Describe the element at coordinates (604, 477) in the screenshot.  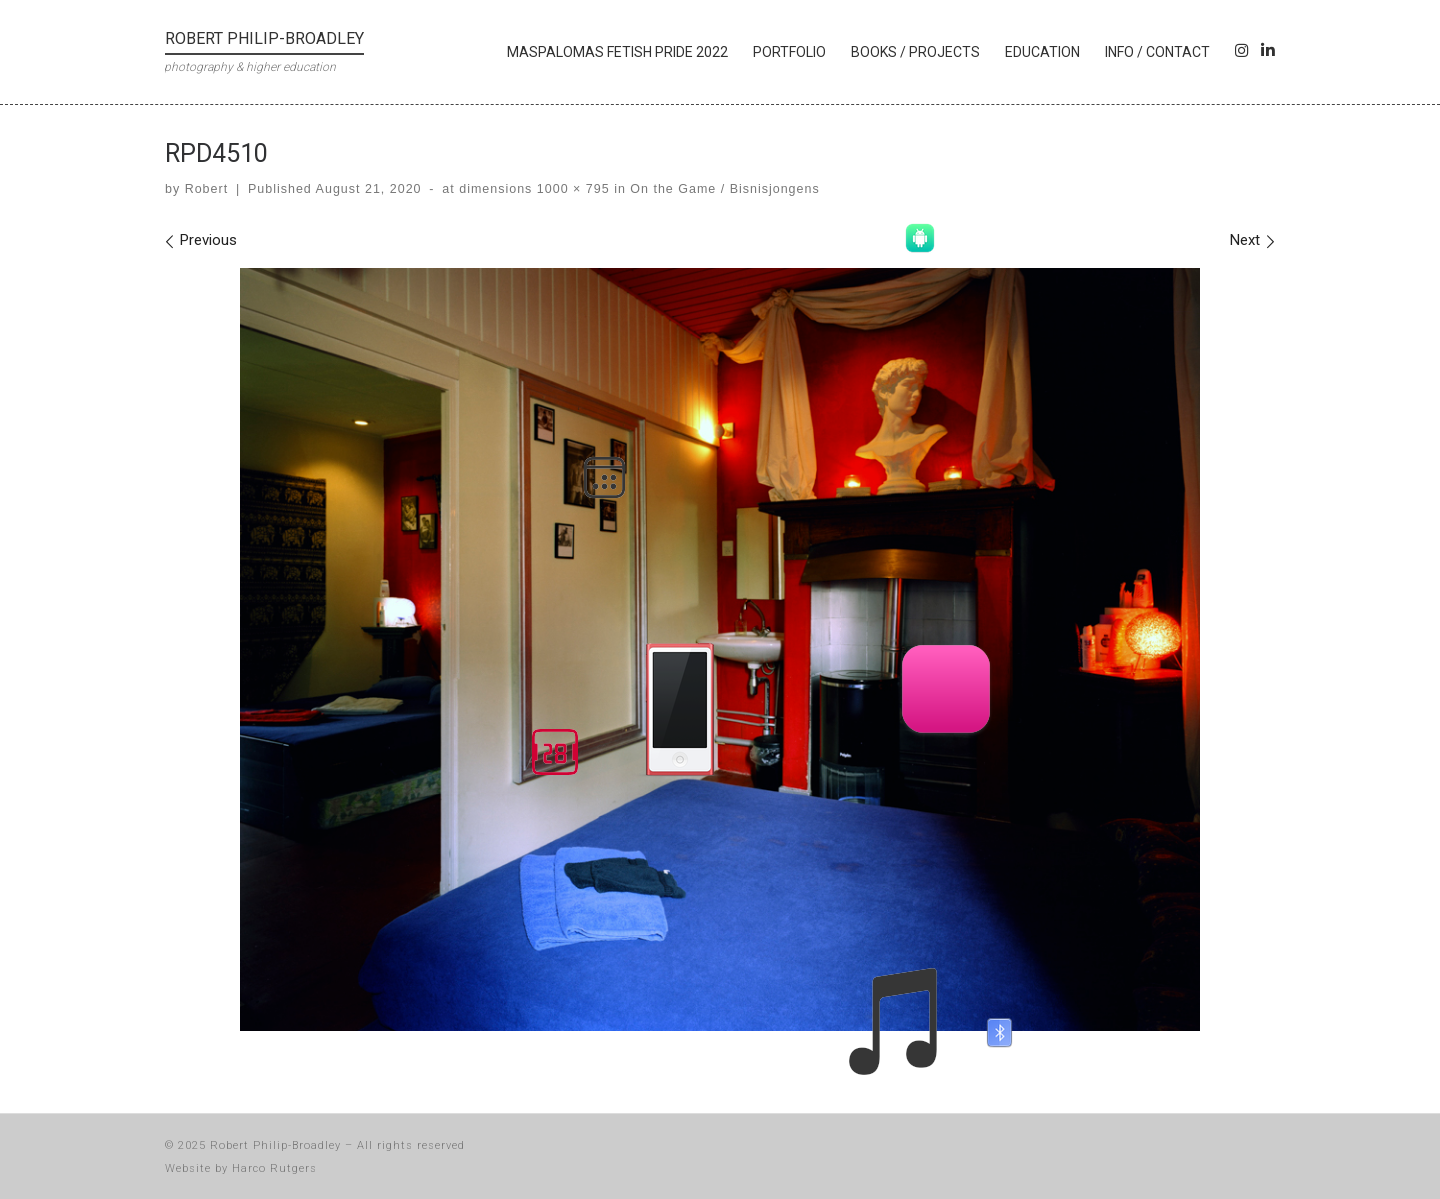
I see `open calendar application` at that location.